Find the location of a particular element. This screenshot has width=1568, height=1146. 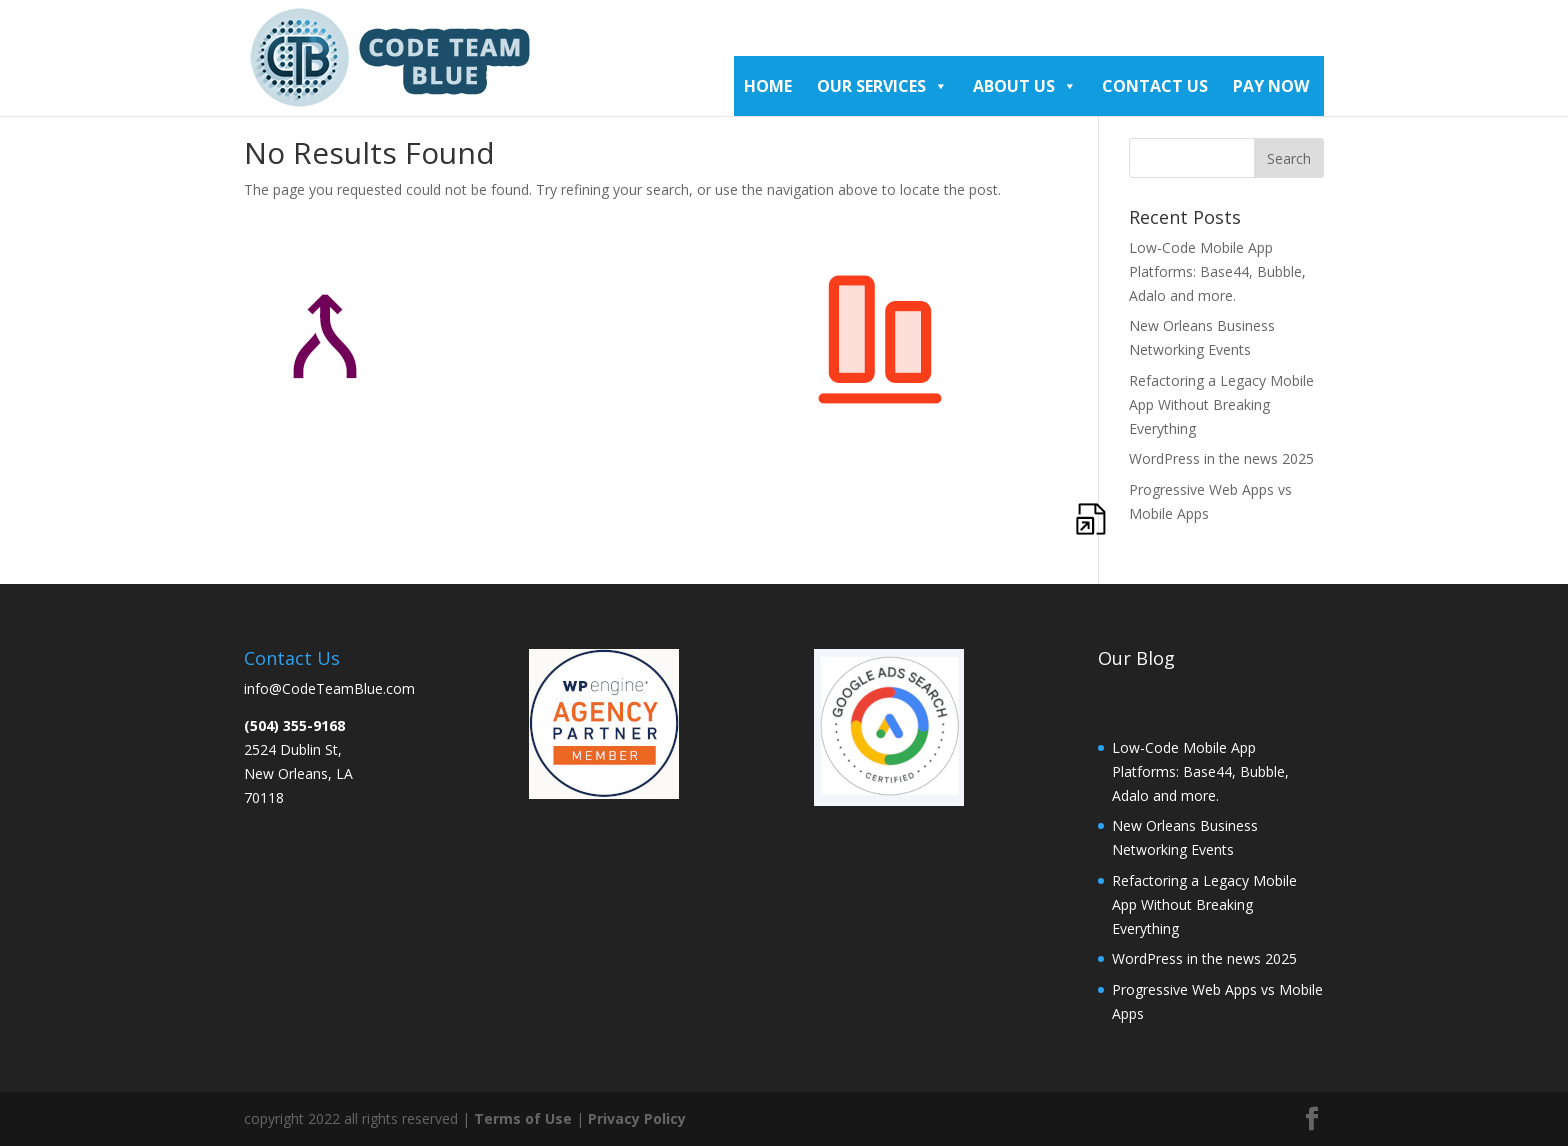

create a symbolic link to this file is located at coordinates (1092, 519).